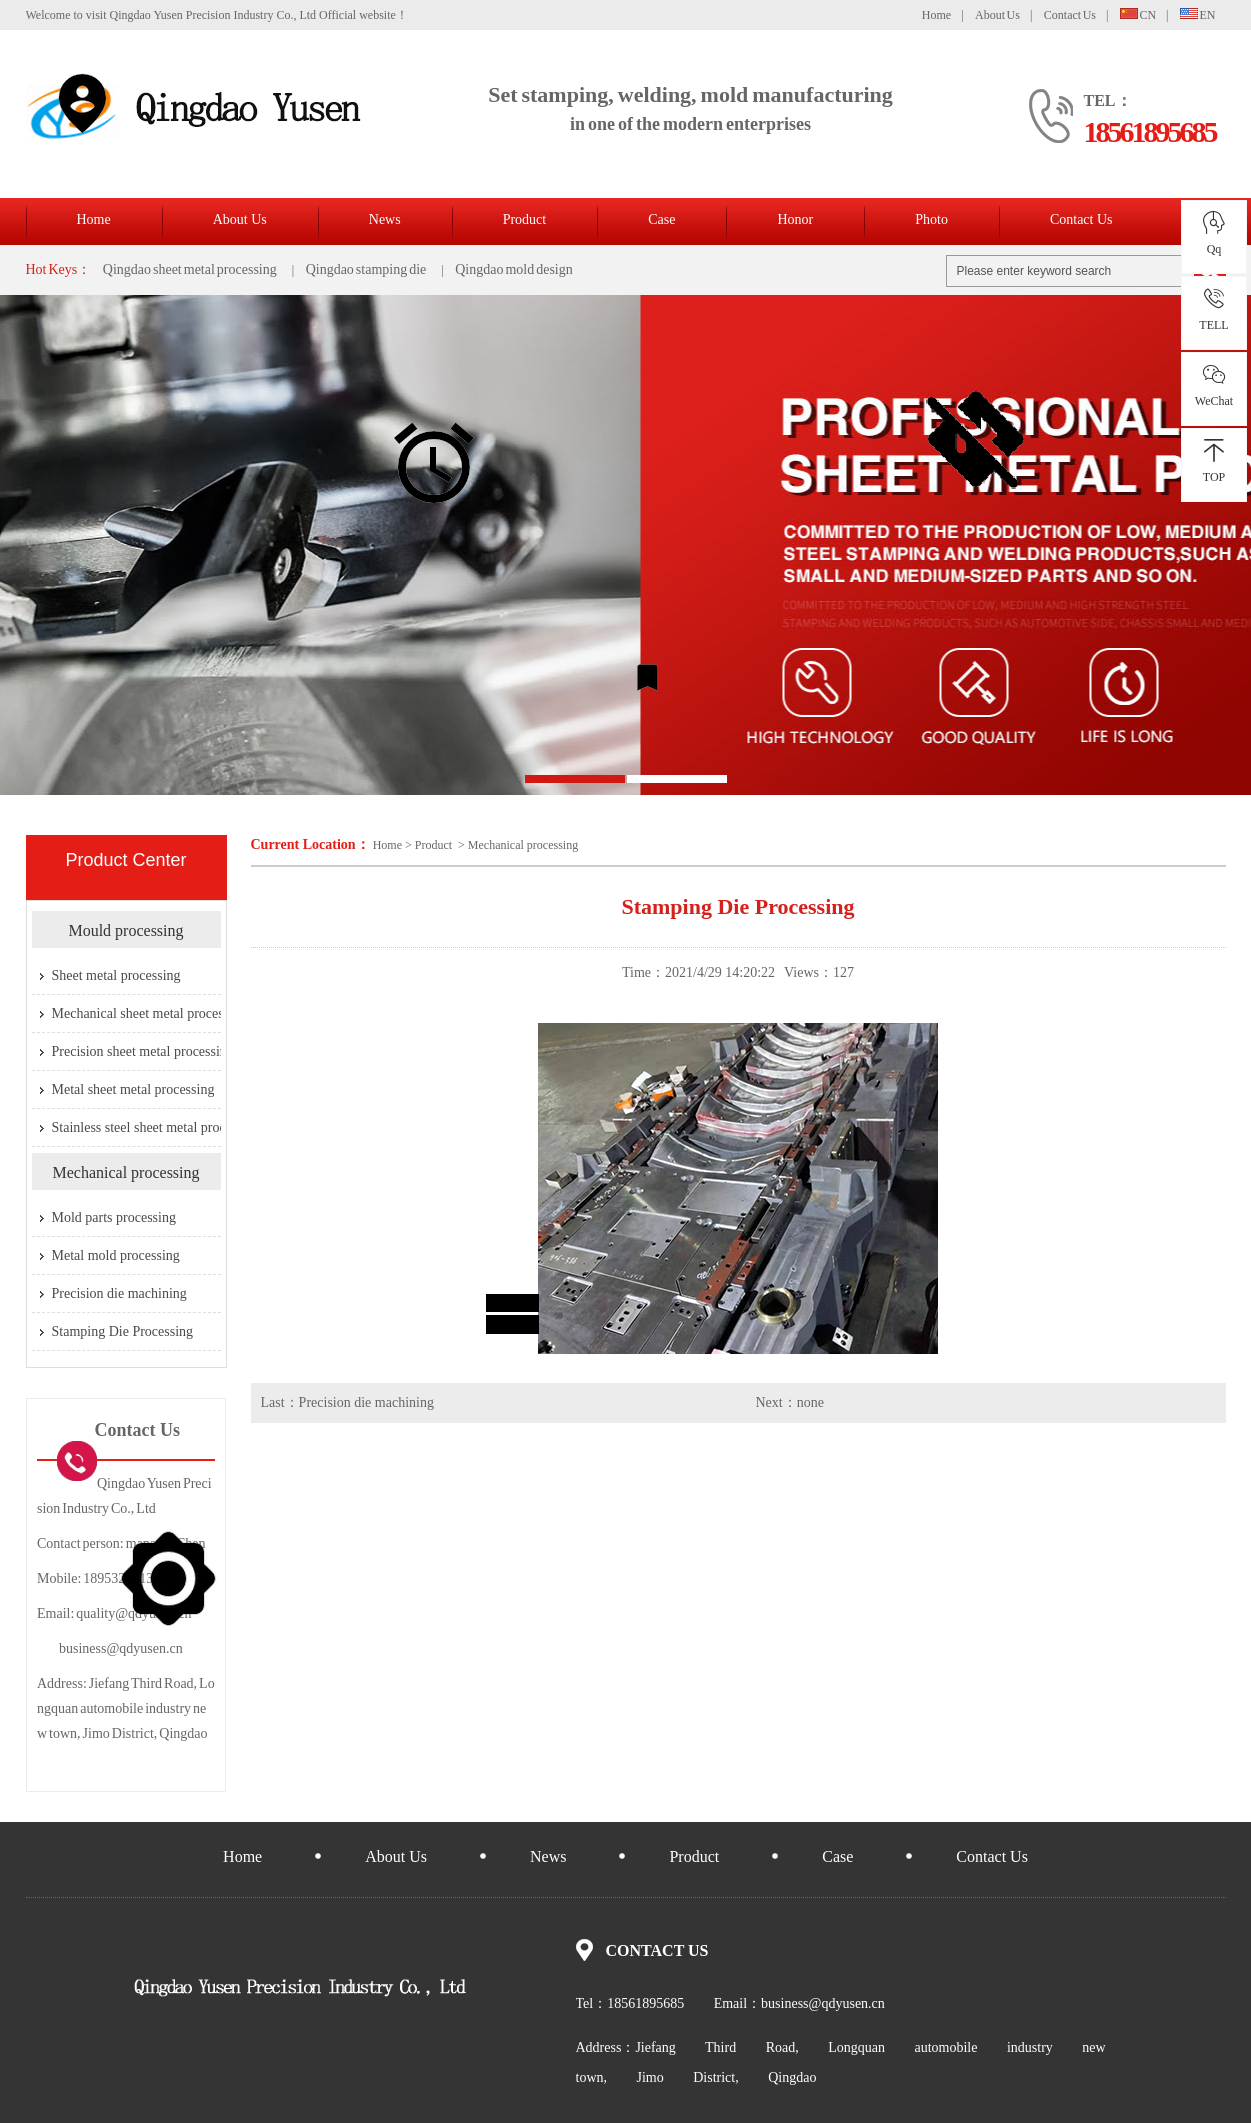 This screenshot has height=2123, width=1251. Describe the element at coordinates (976, 439) in the screenshot. I see `turn-by-turn directions are disabled` at that location.